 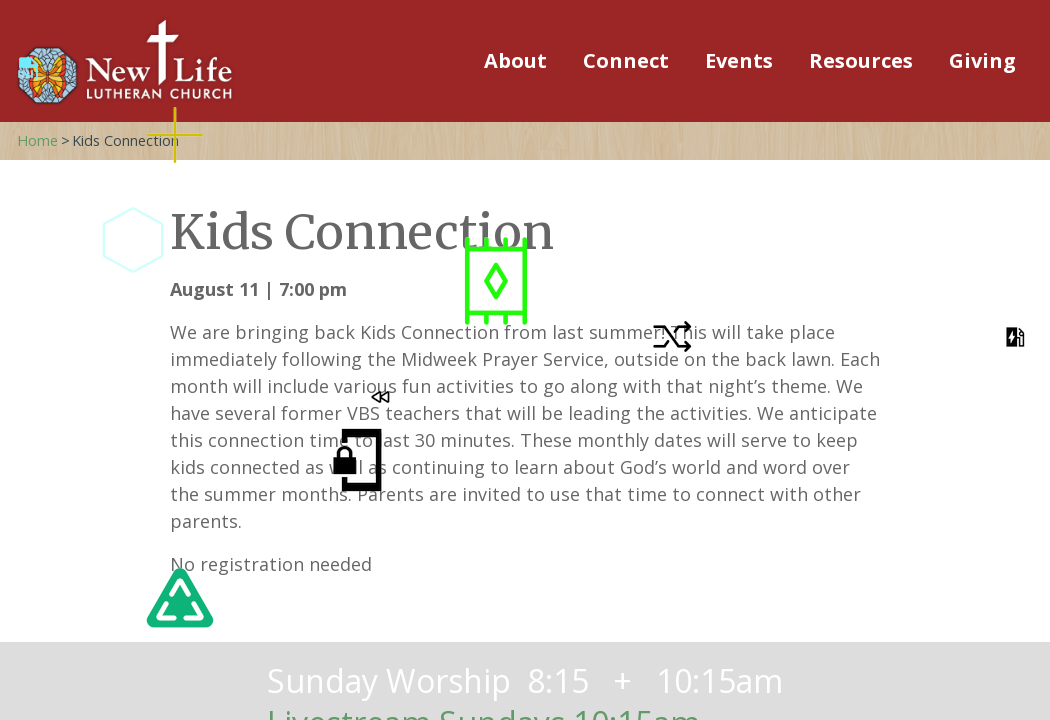 I want to click on shuffle or randomize playback order, so click(x=671, y=336).